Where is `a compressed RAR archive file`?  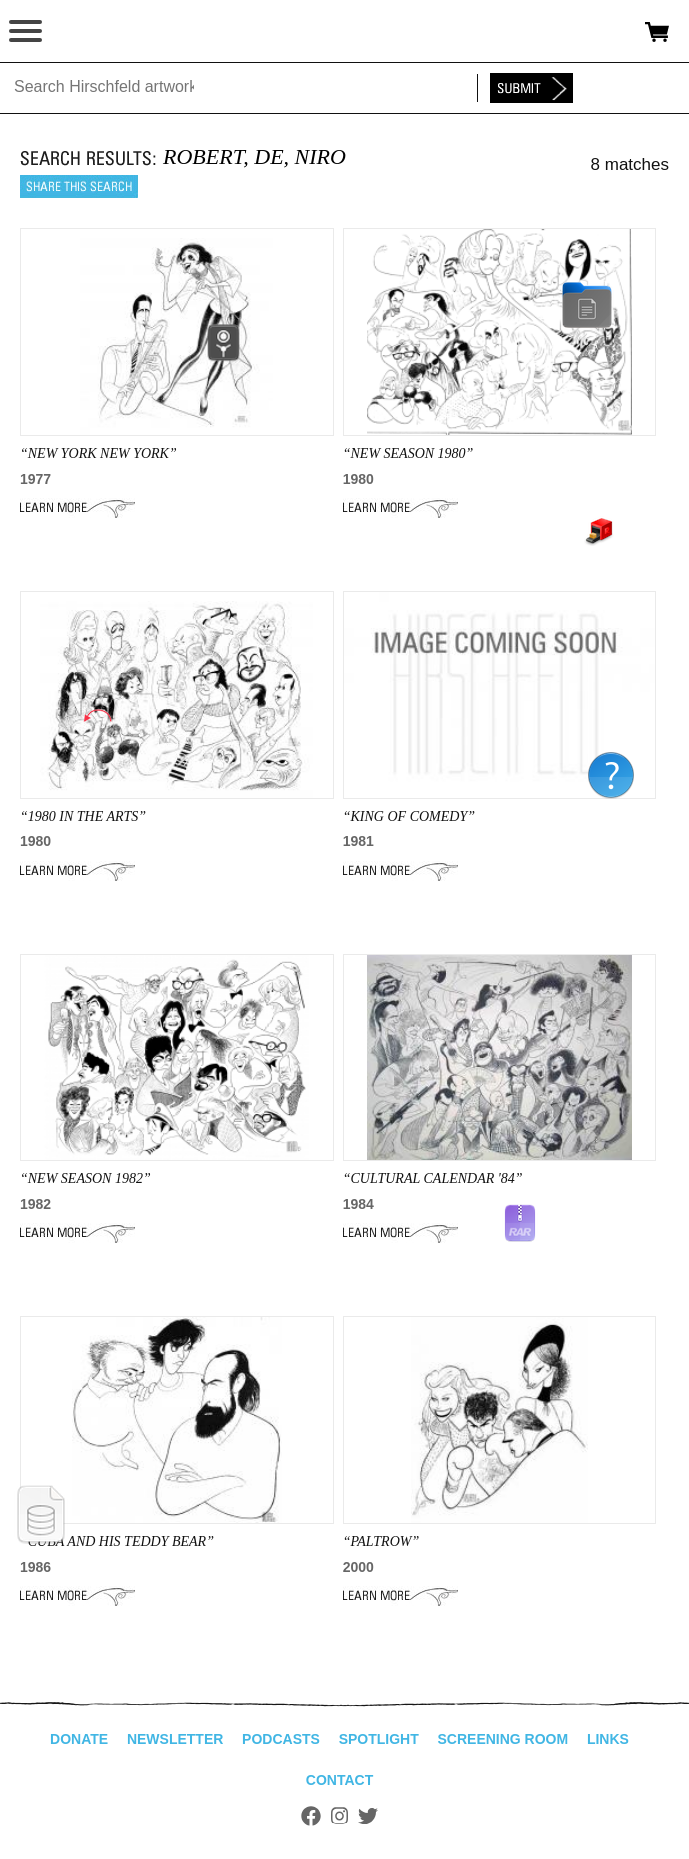 a compressed RAR archive file is located at coordinates (520, 1223).